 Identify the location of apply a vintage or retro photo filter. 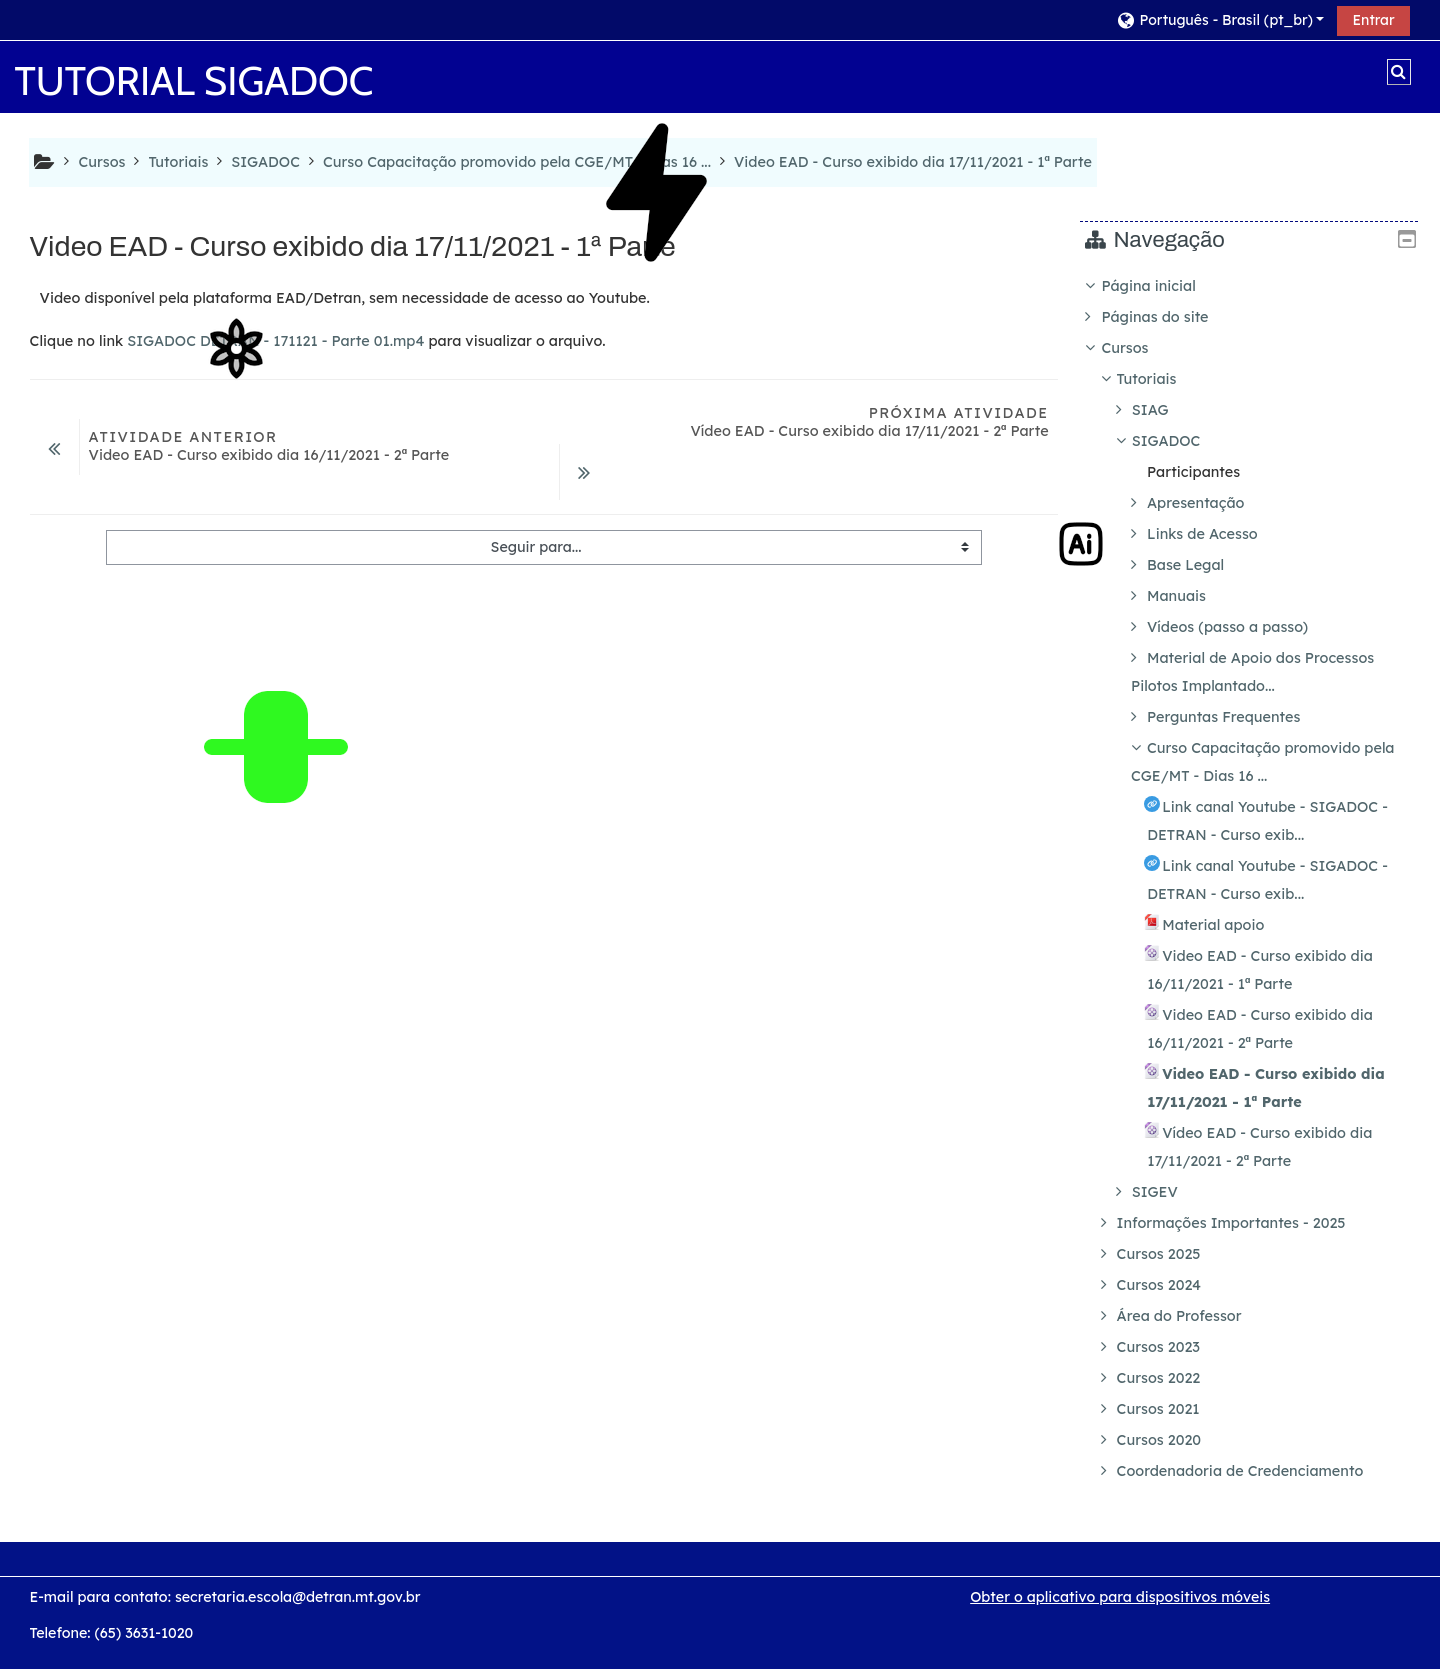
(236, 348).